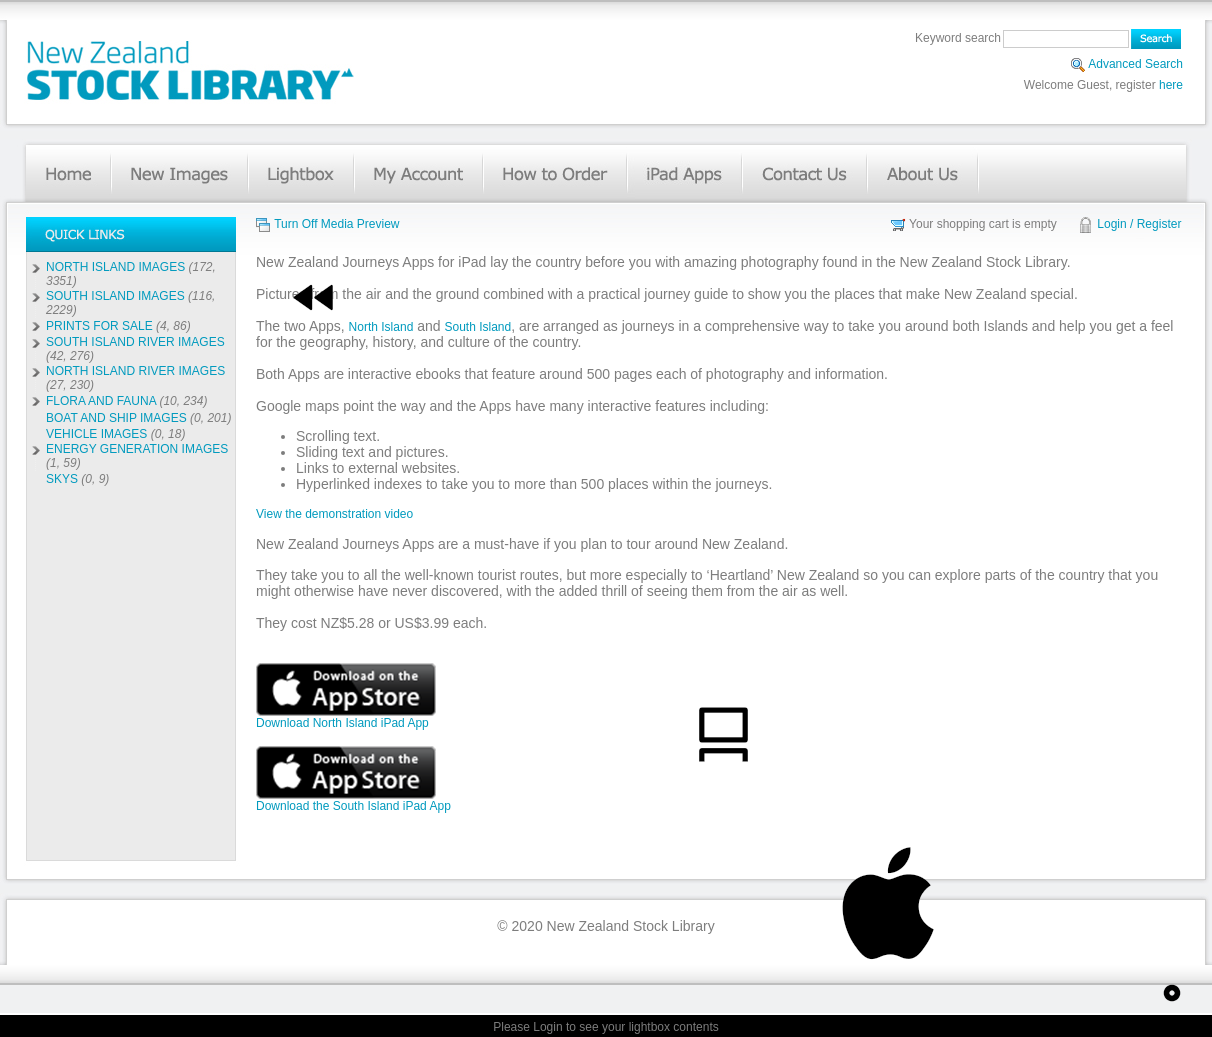  I want to click on Apple company logo, so click(890, 903).